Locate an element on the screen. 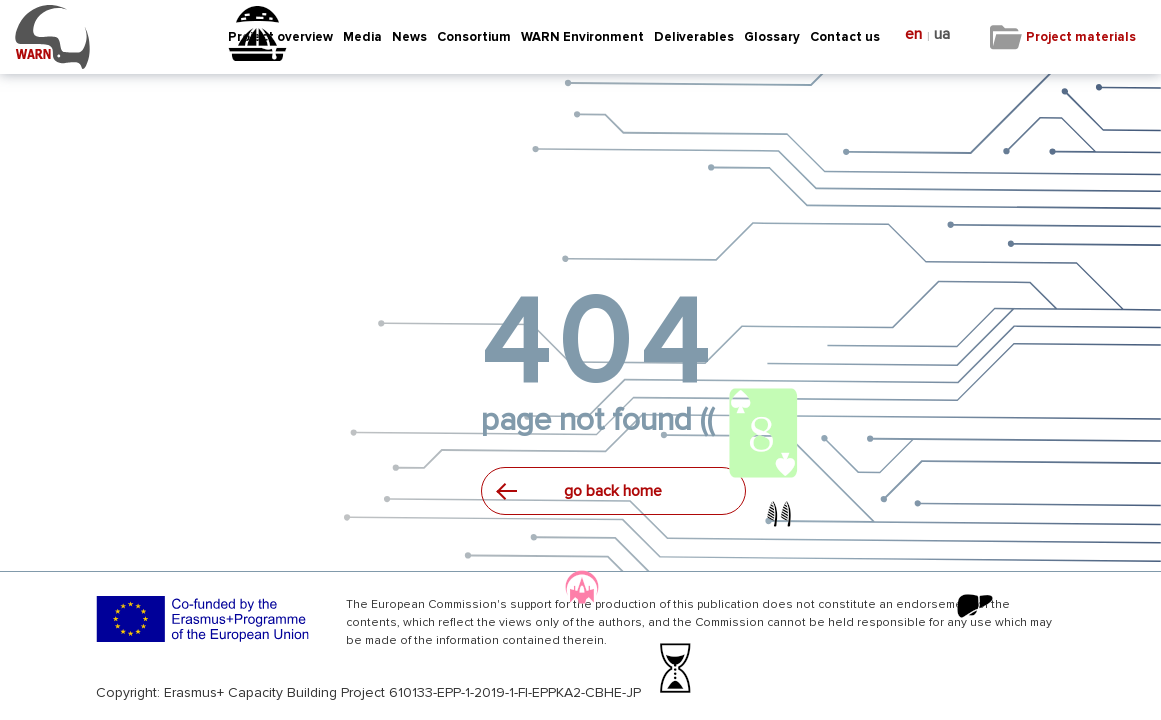  hieroglyph or ancient symbol representing the letter Y is located at coordinates (779, 514).